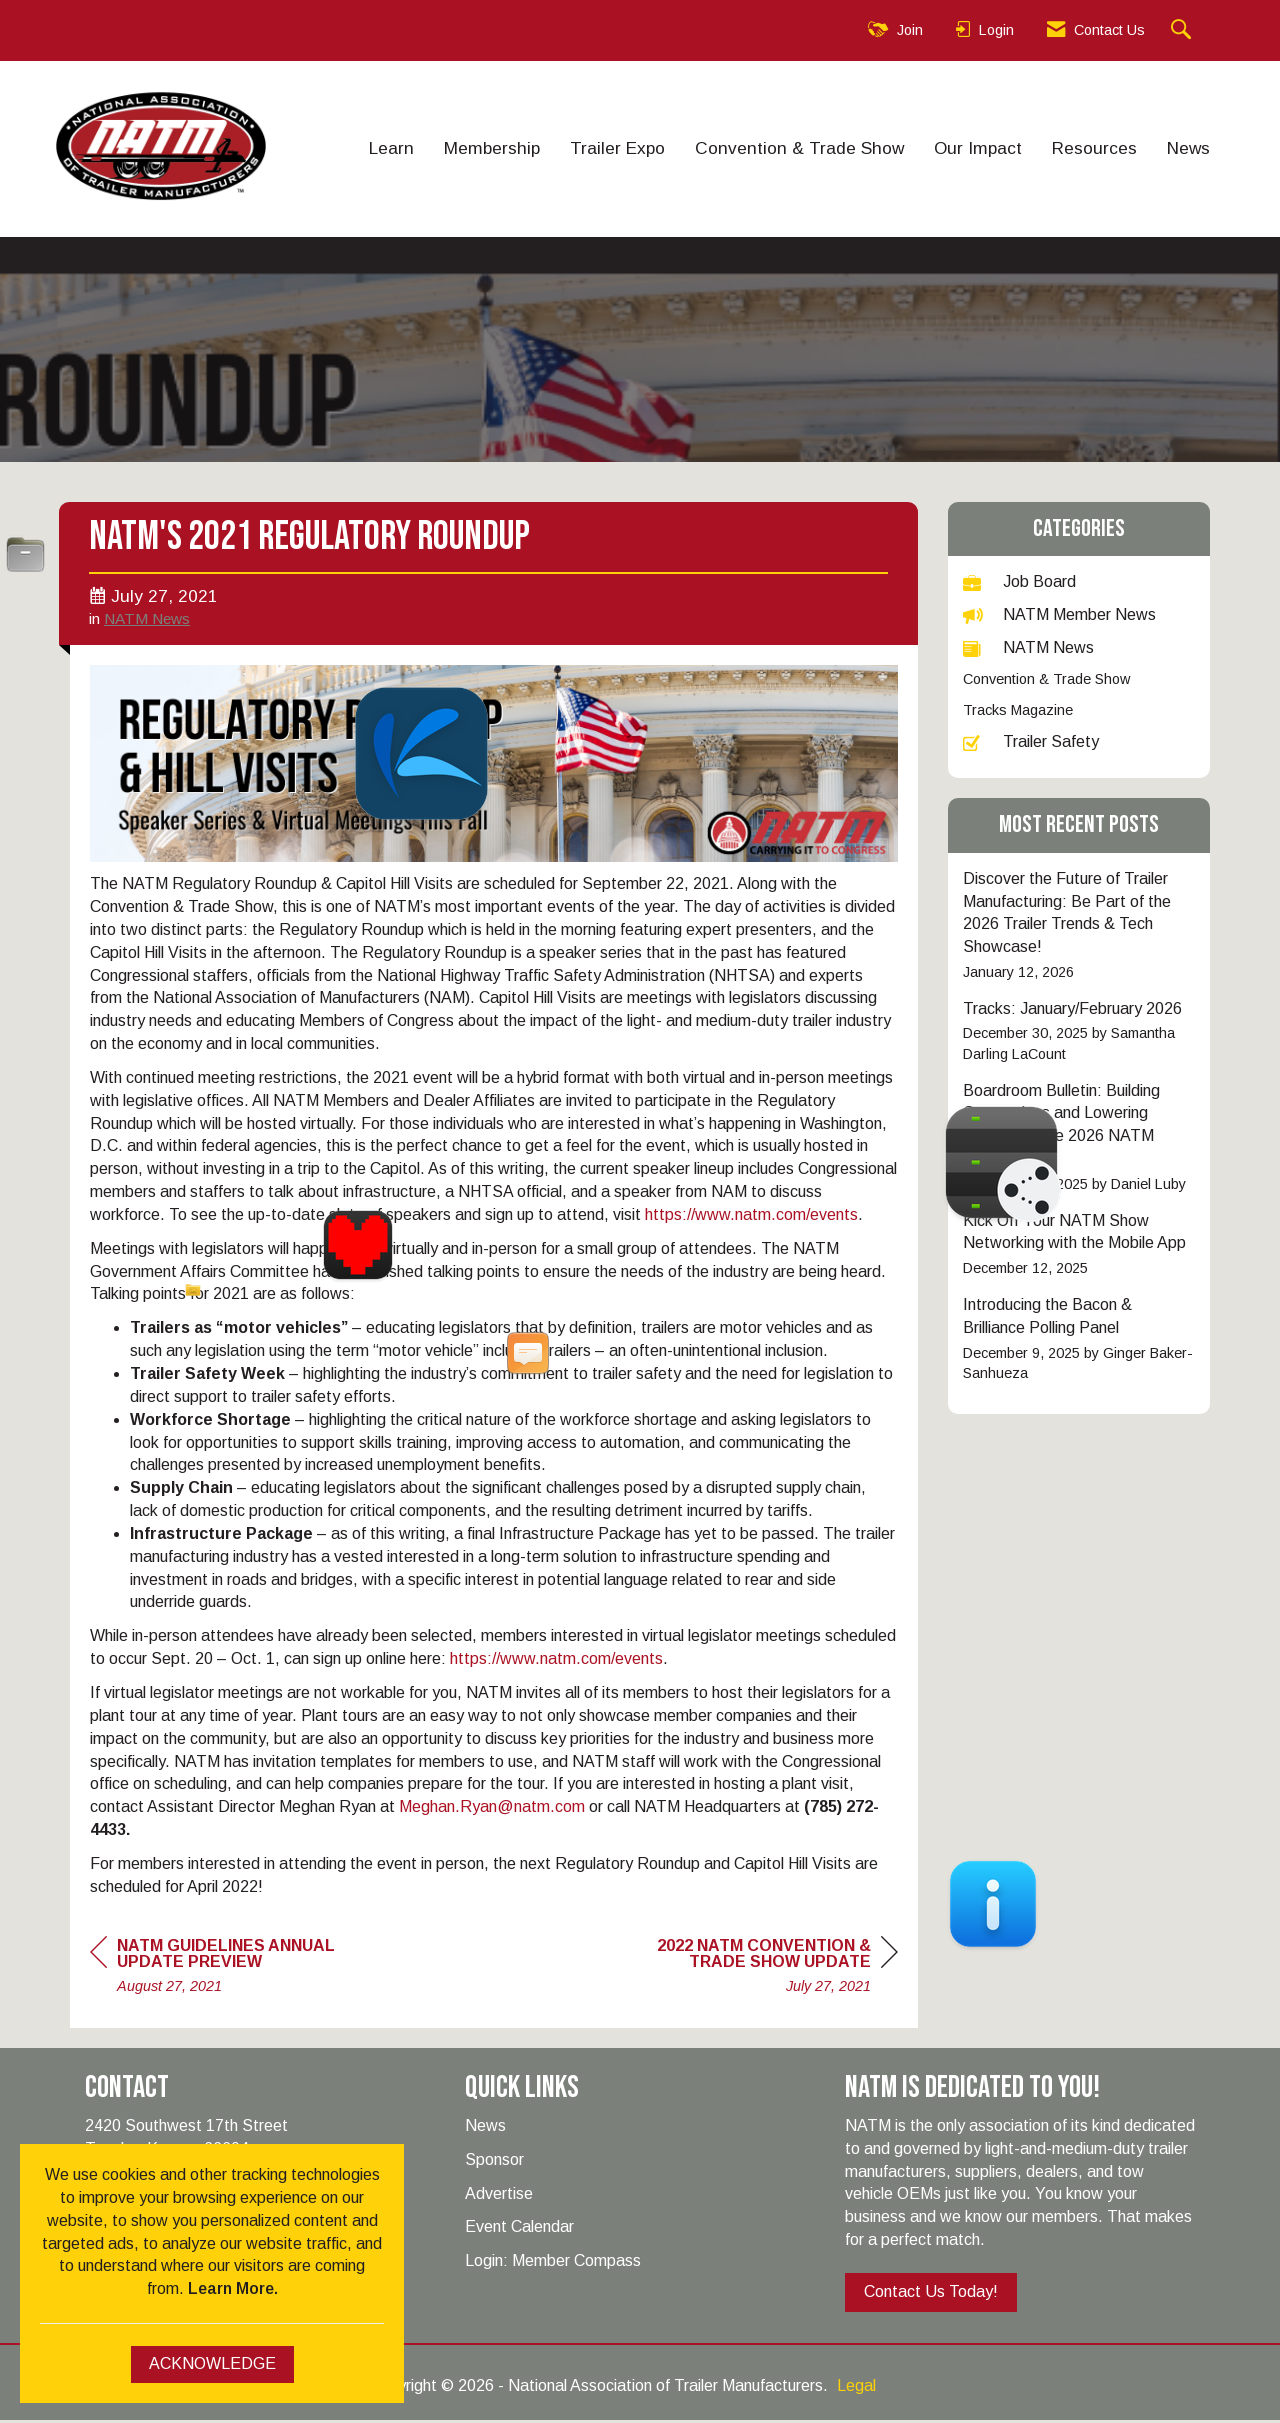  What do you see at coordinates (193, 1290) in the screenshot?
I see `open your images folder` at bounding box center [193, 1290].